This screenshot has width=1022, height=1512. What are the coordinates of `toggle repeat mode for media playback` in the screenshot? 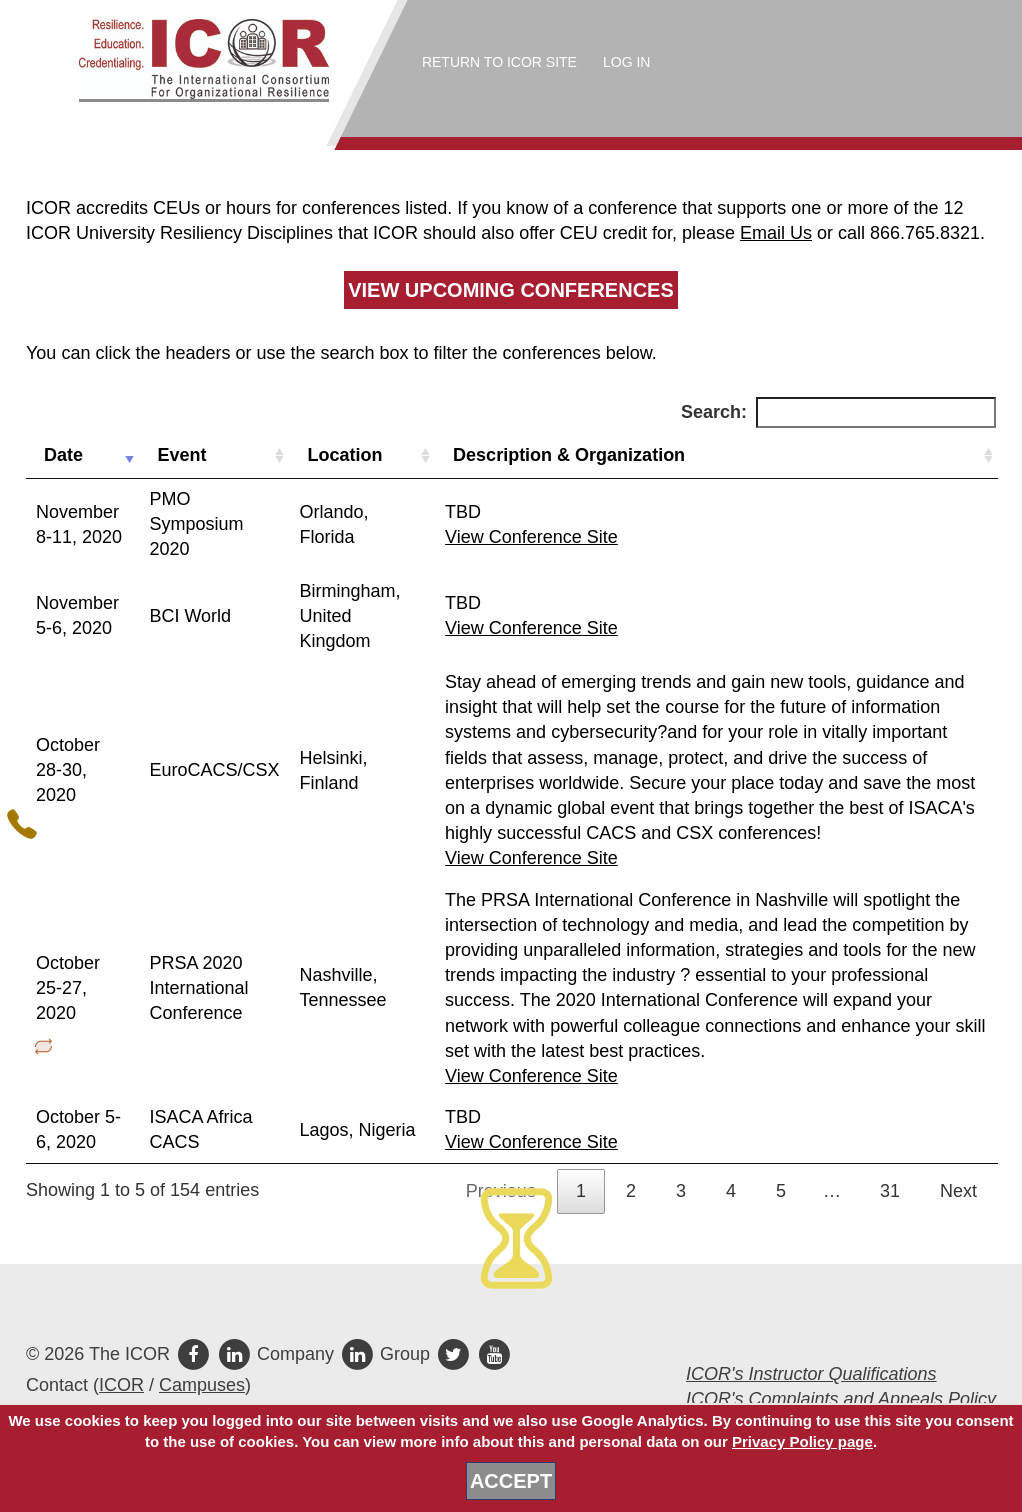 It's located at (43, 1046).